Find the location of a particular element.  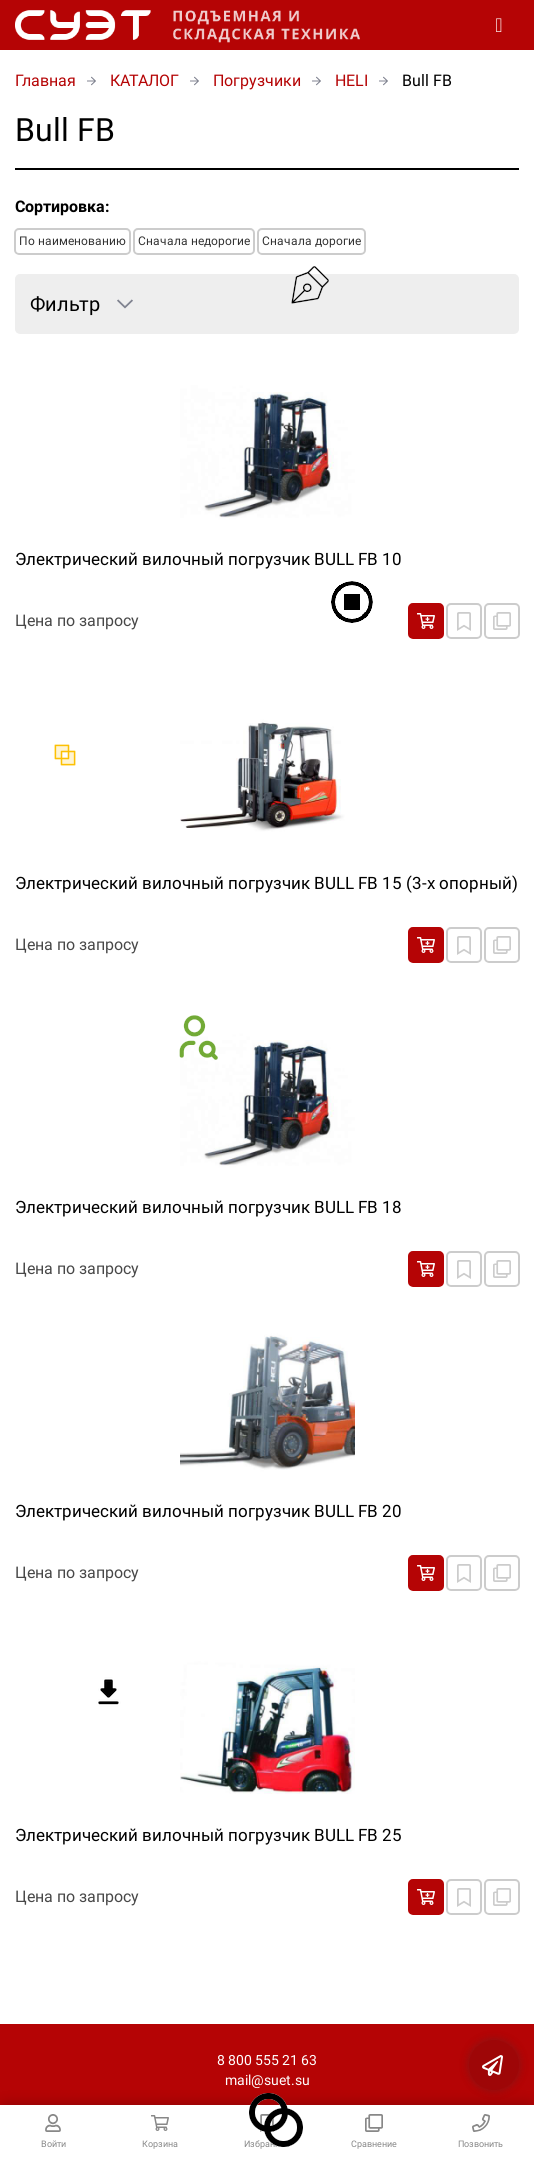

search for a user or contact is located at coordinates (194, 1036).